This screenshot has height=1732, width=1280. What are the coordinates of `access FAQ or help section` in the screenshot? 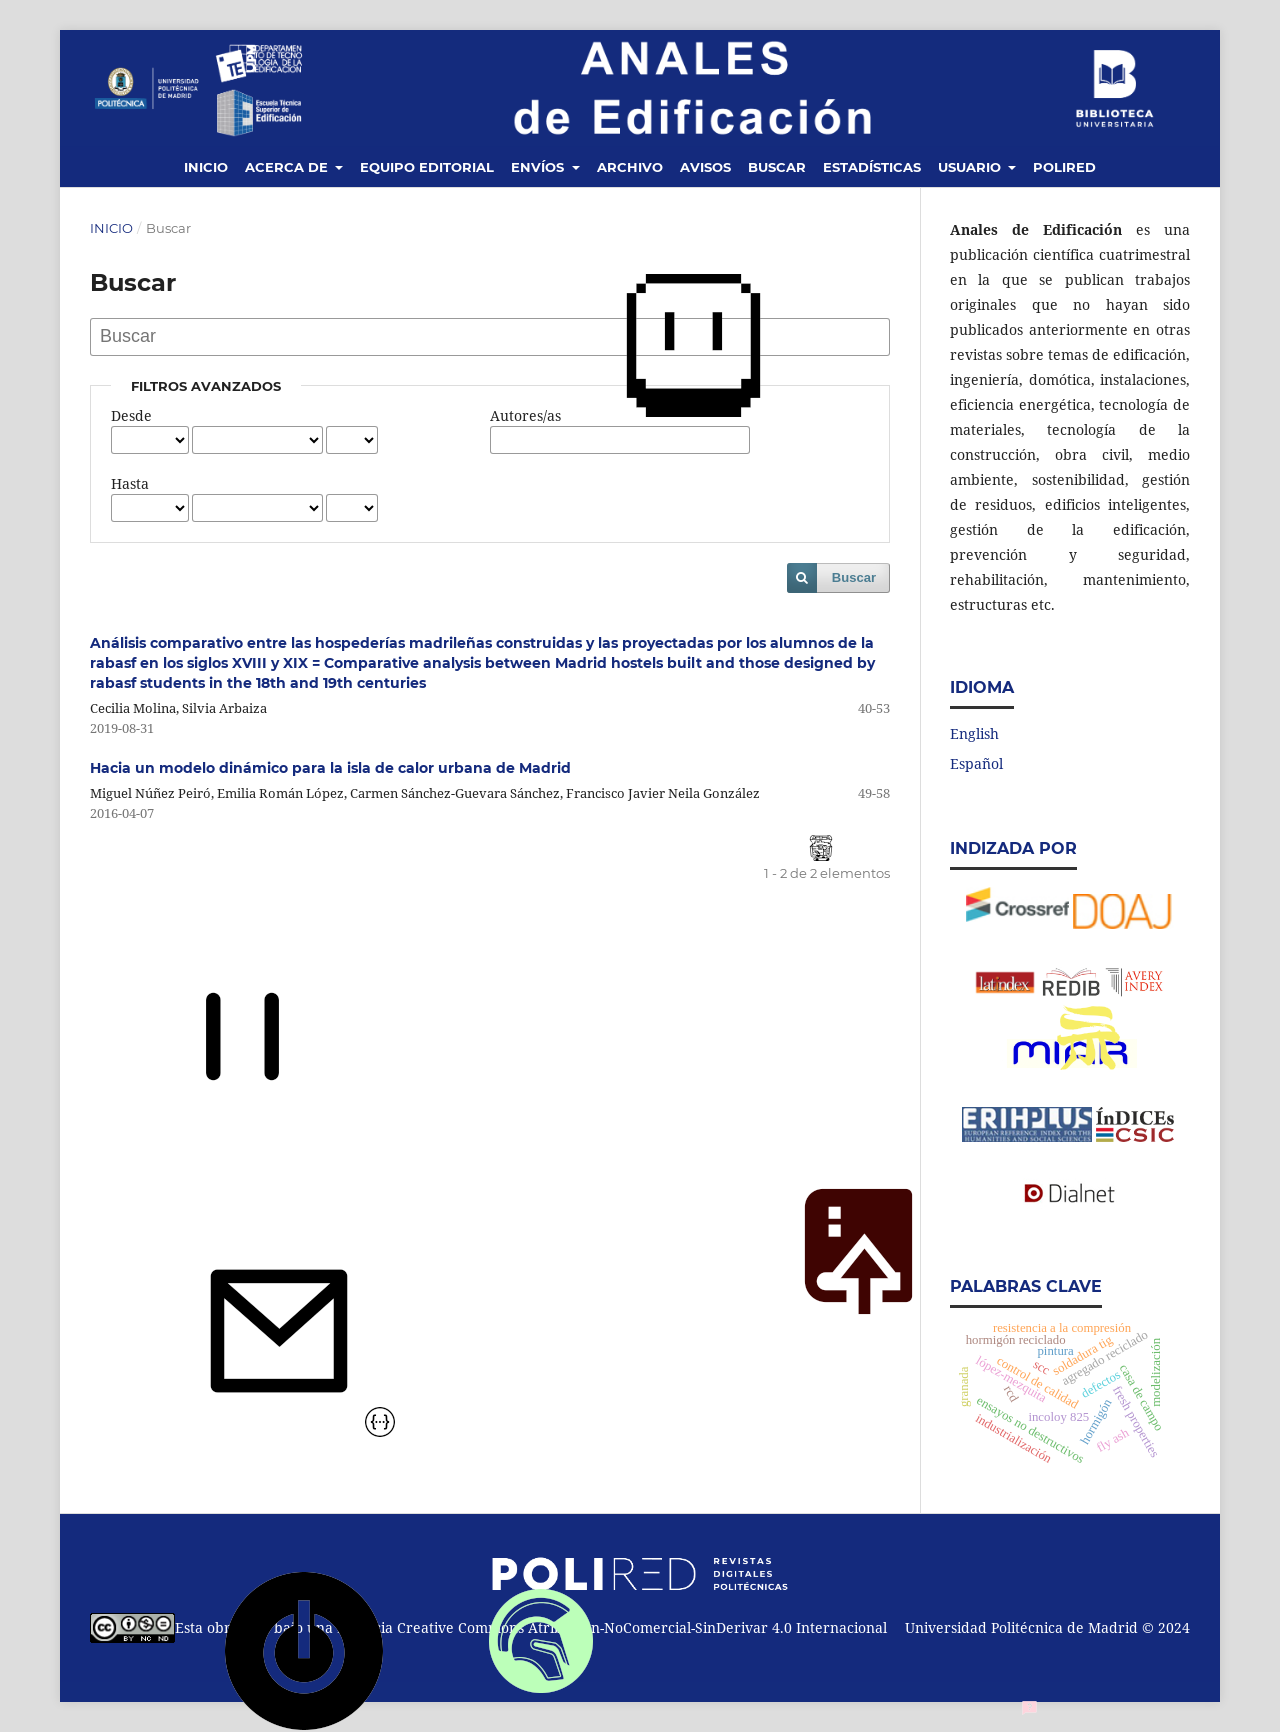 It's located at (1029, 1707).